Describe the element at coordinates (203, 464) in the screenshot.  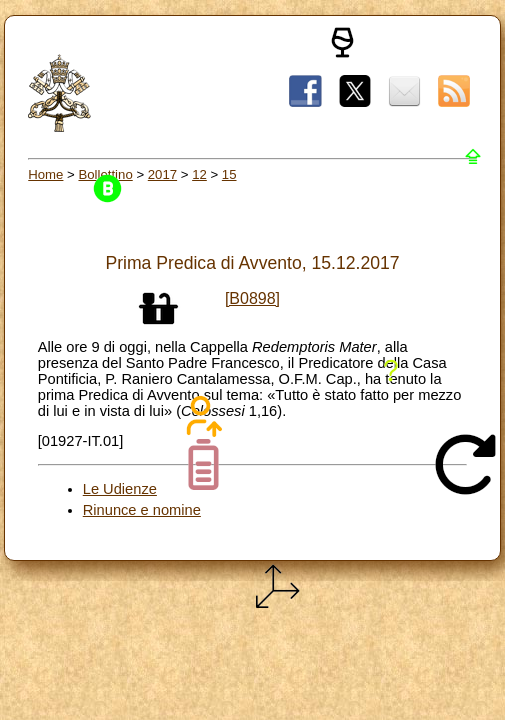
I see `indicates high battery level` at that location.